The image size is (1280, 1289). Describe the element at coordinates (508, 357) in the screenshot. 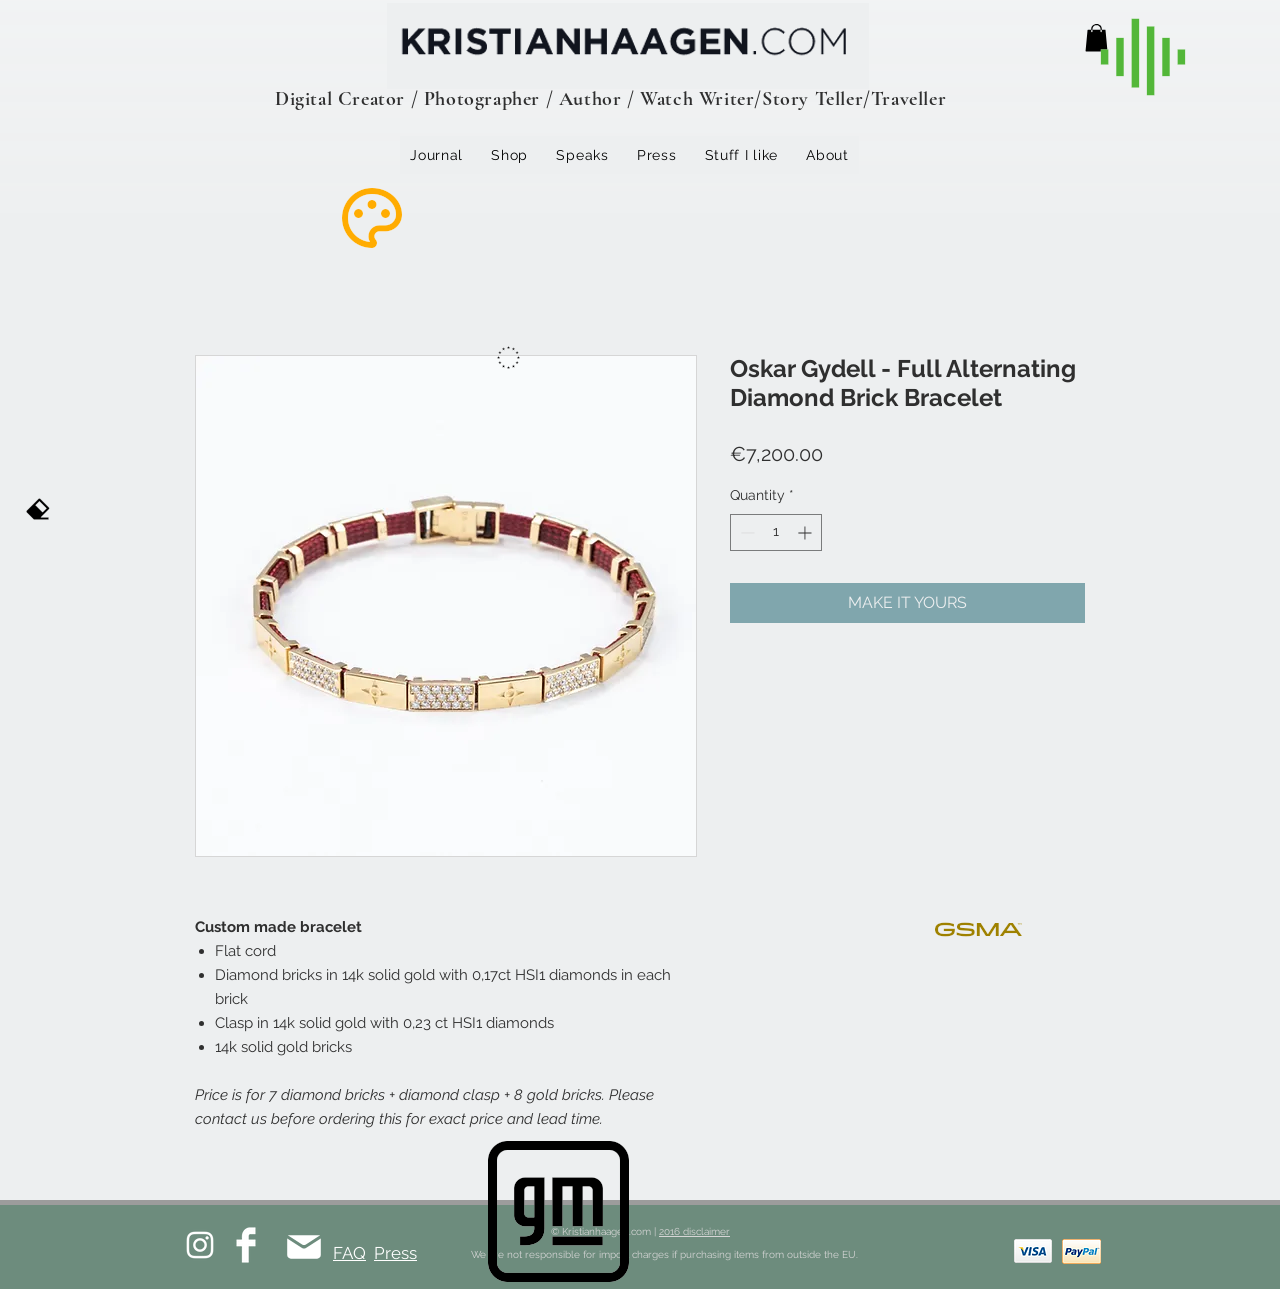

I see `indicates EU-related content or services` at that location.